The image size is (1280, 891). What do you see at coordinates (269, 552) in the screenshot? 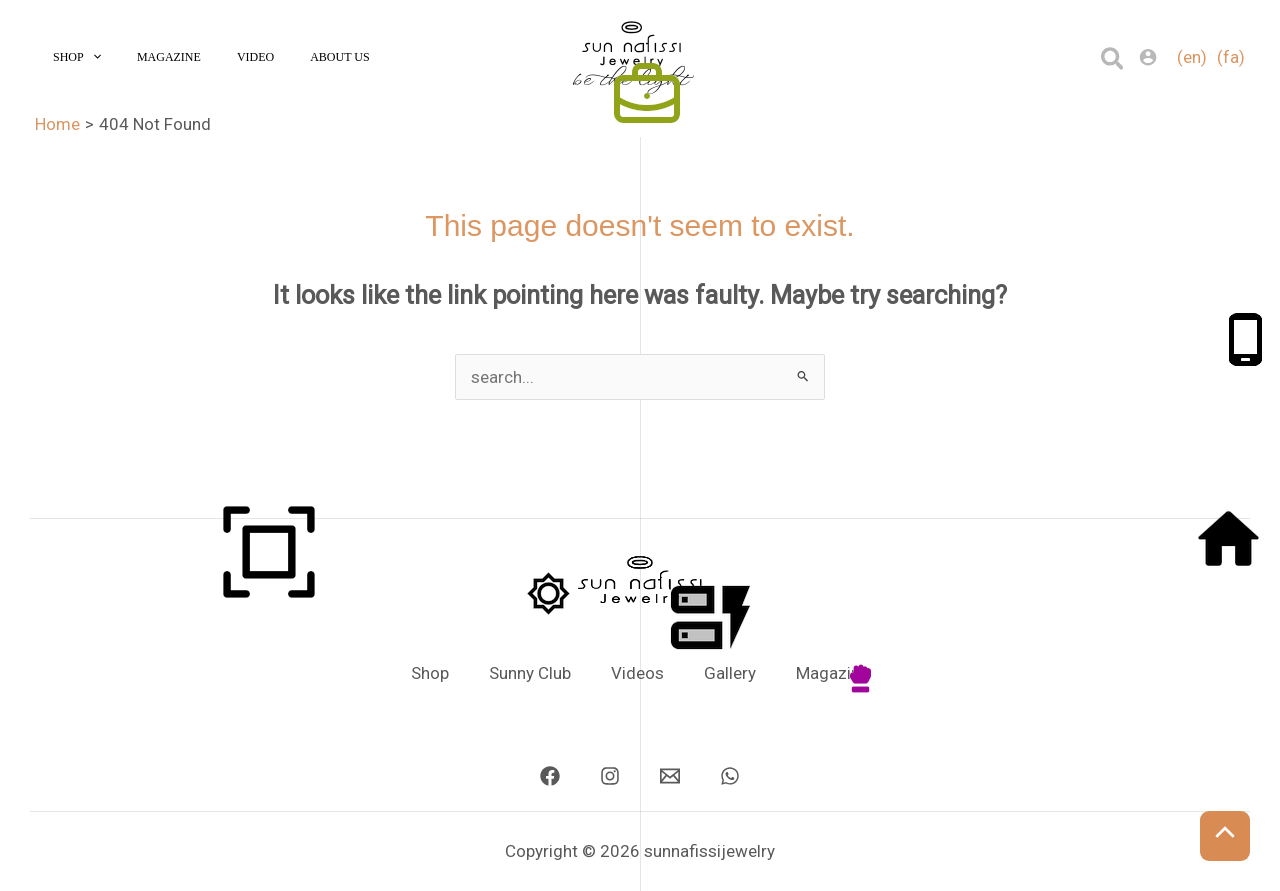
I see `scan a QR code or barcode` at bounding box center [269, 552].